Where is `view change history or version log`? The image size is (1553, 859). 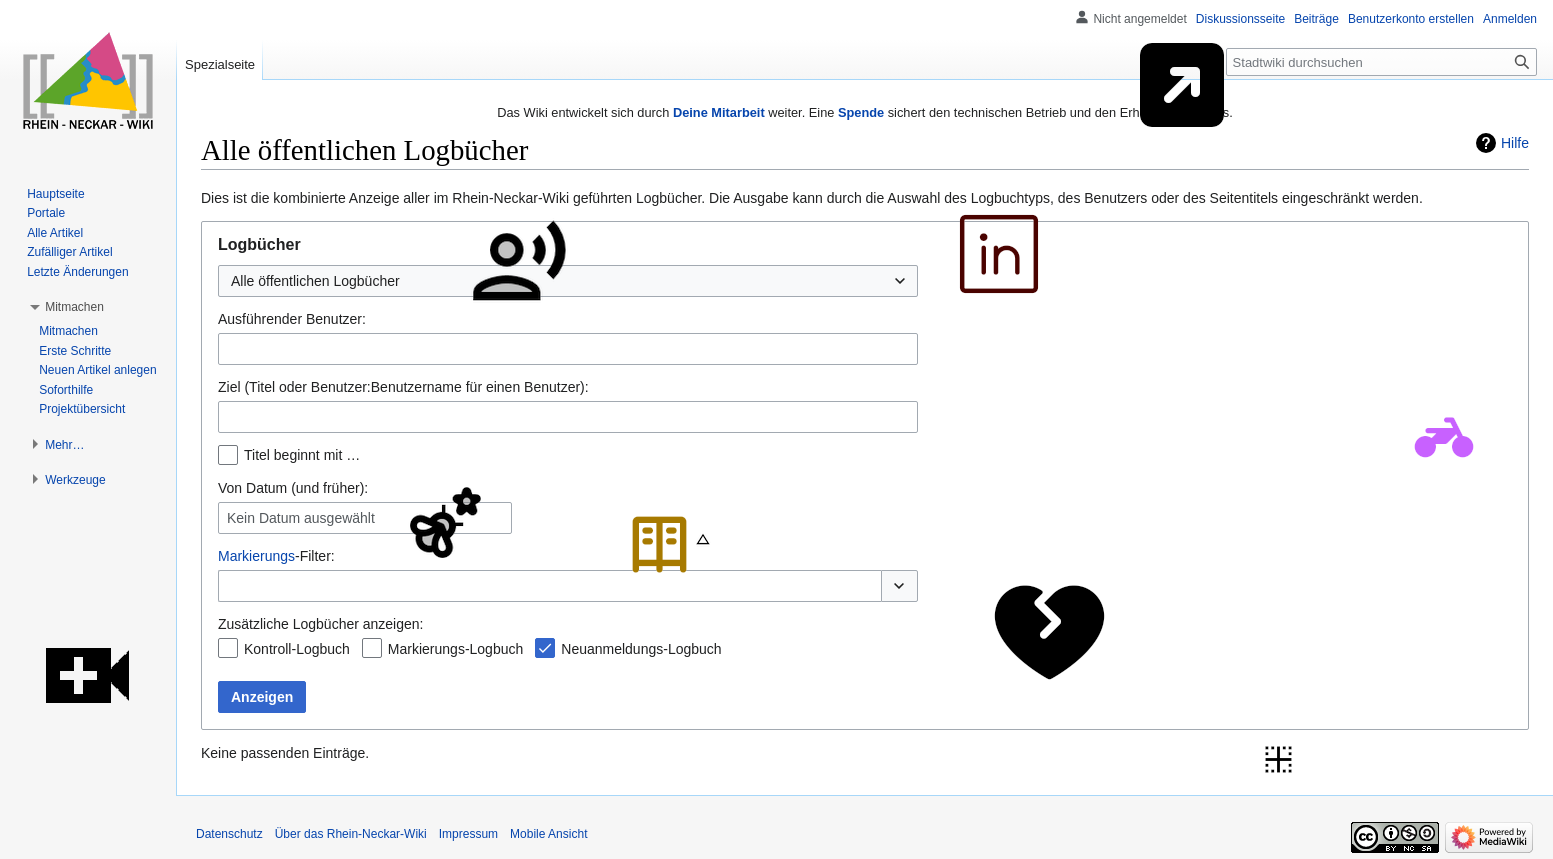
view change history or version log is located at coordinates (703, 539).